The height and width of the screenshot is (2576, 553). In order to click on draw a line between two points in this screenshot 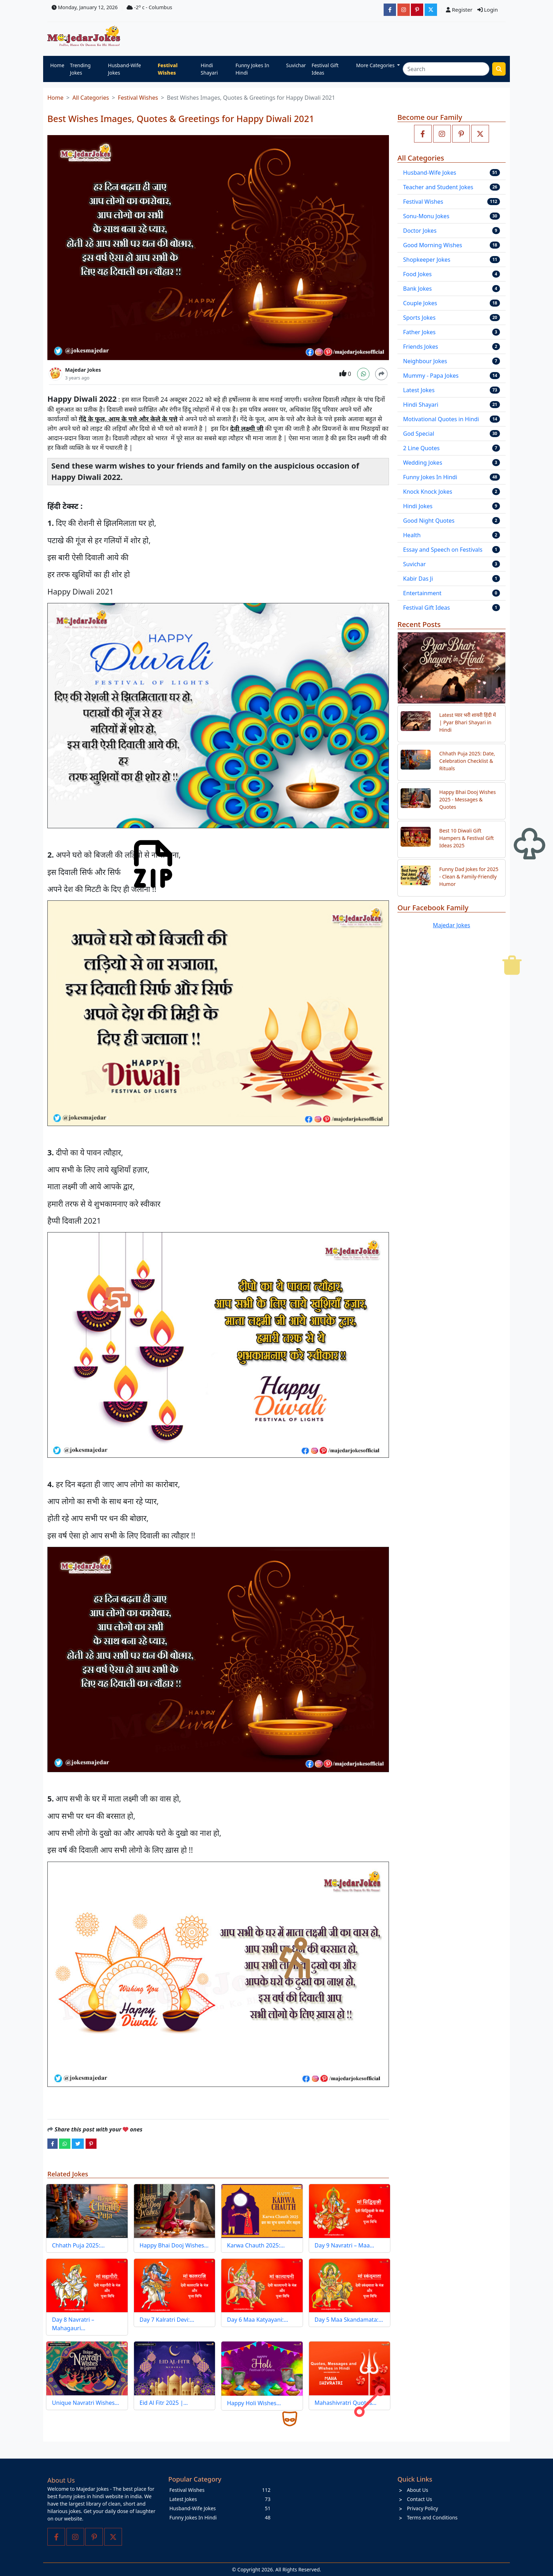, I will do `click(370, 2401)`.